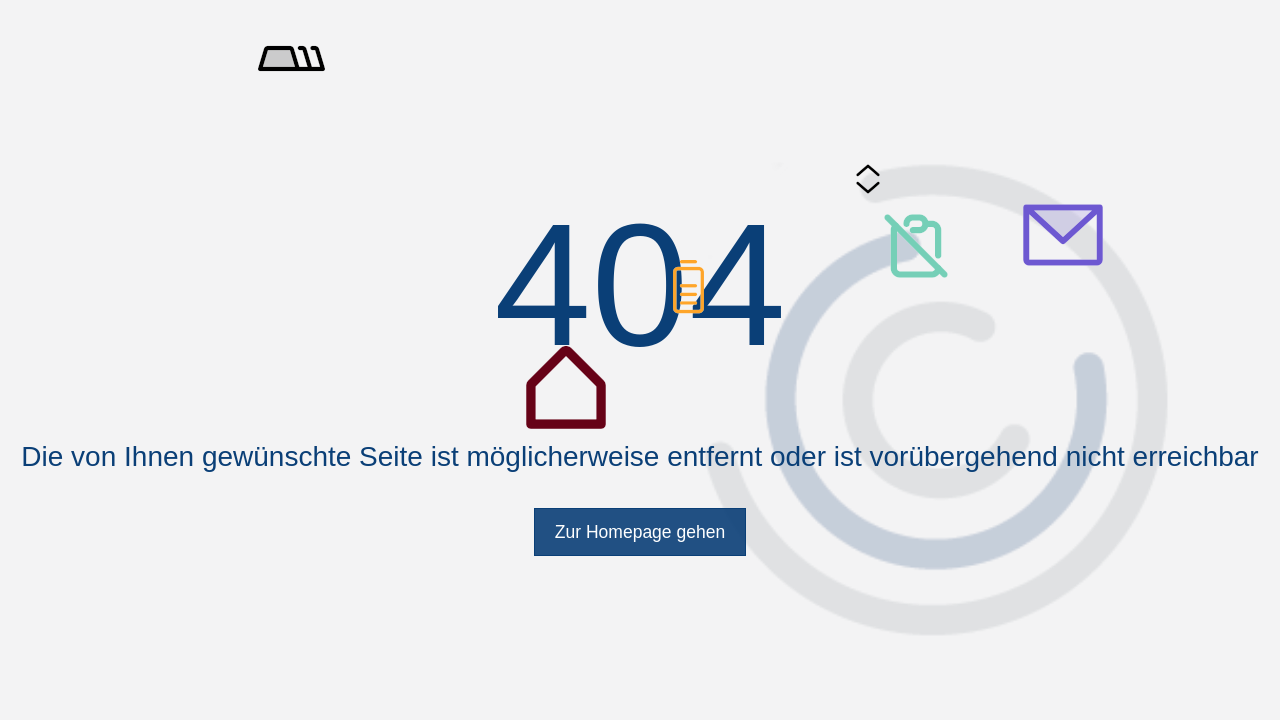  I want to click on switch between open browser tabs, so click(291, 58).